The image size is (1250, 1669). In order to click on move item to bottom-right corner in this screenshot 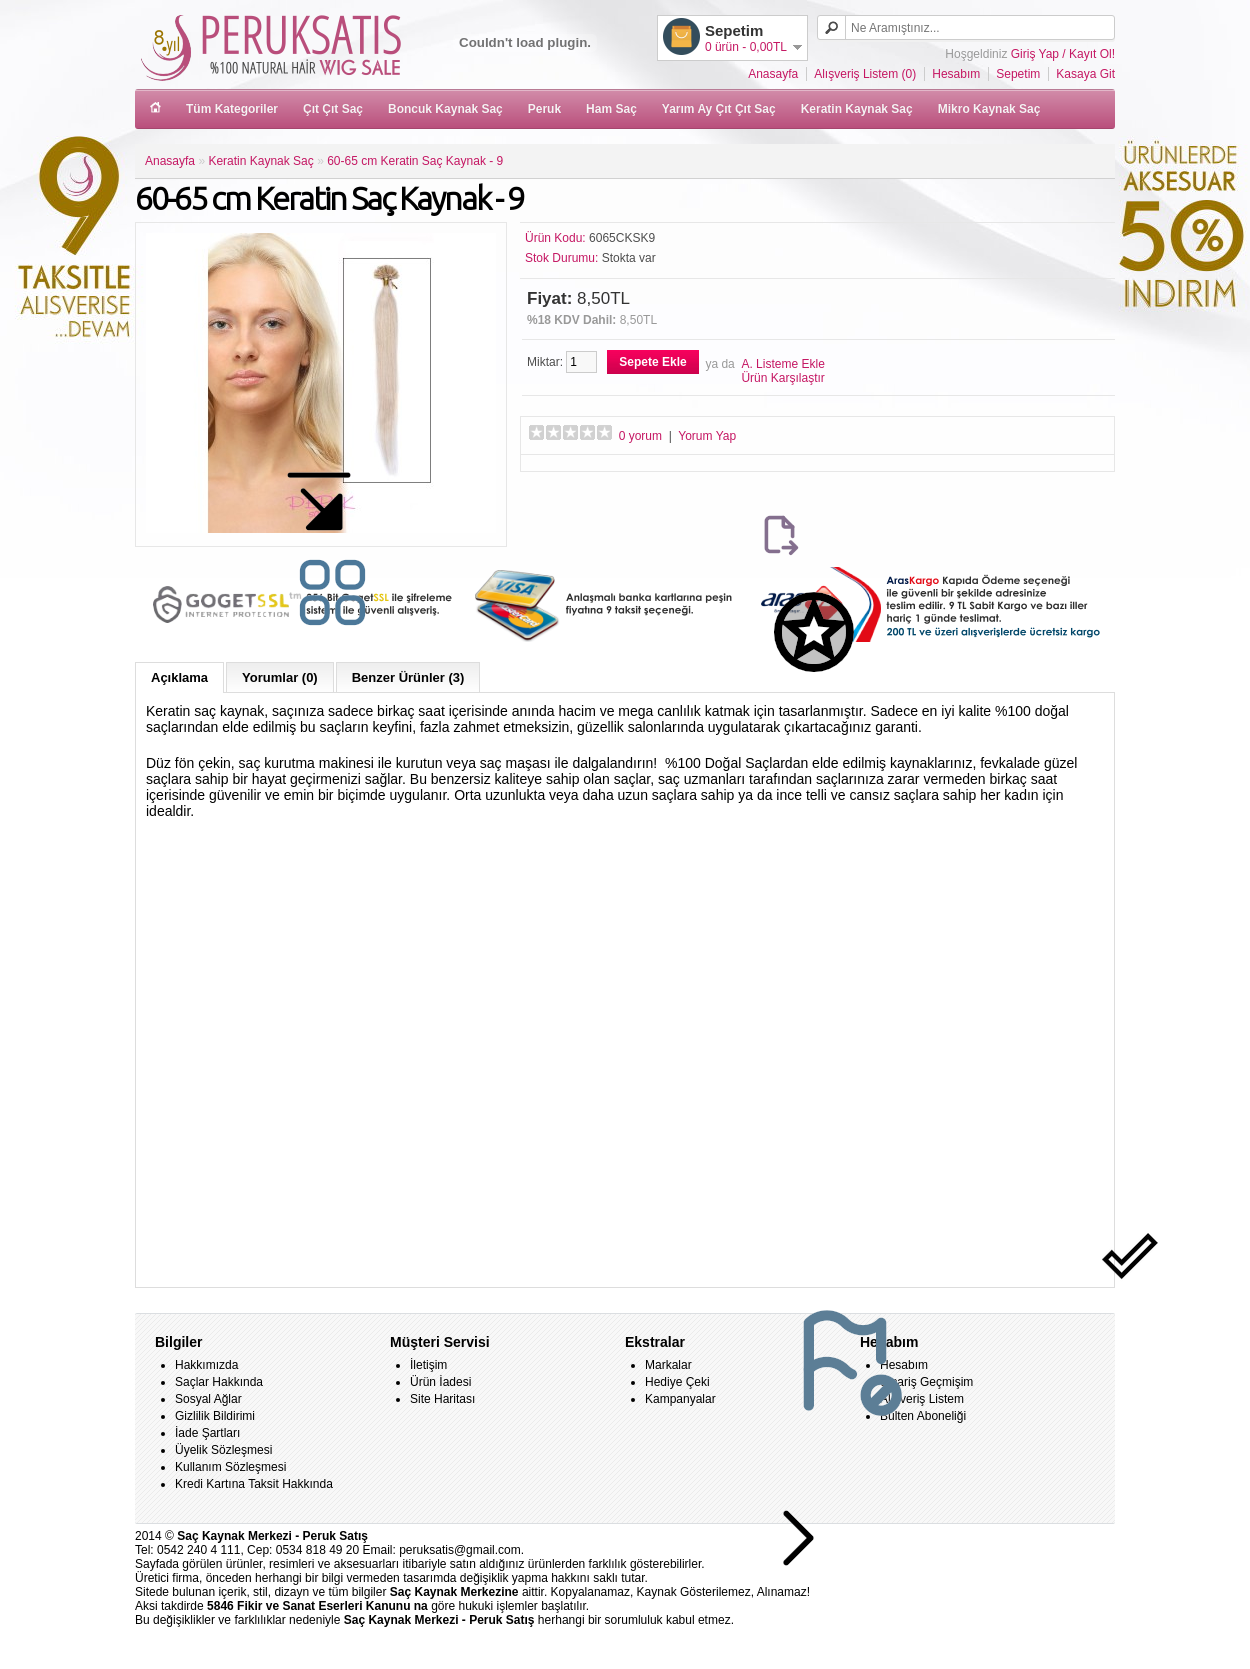, I will do `click(319, 504)`.